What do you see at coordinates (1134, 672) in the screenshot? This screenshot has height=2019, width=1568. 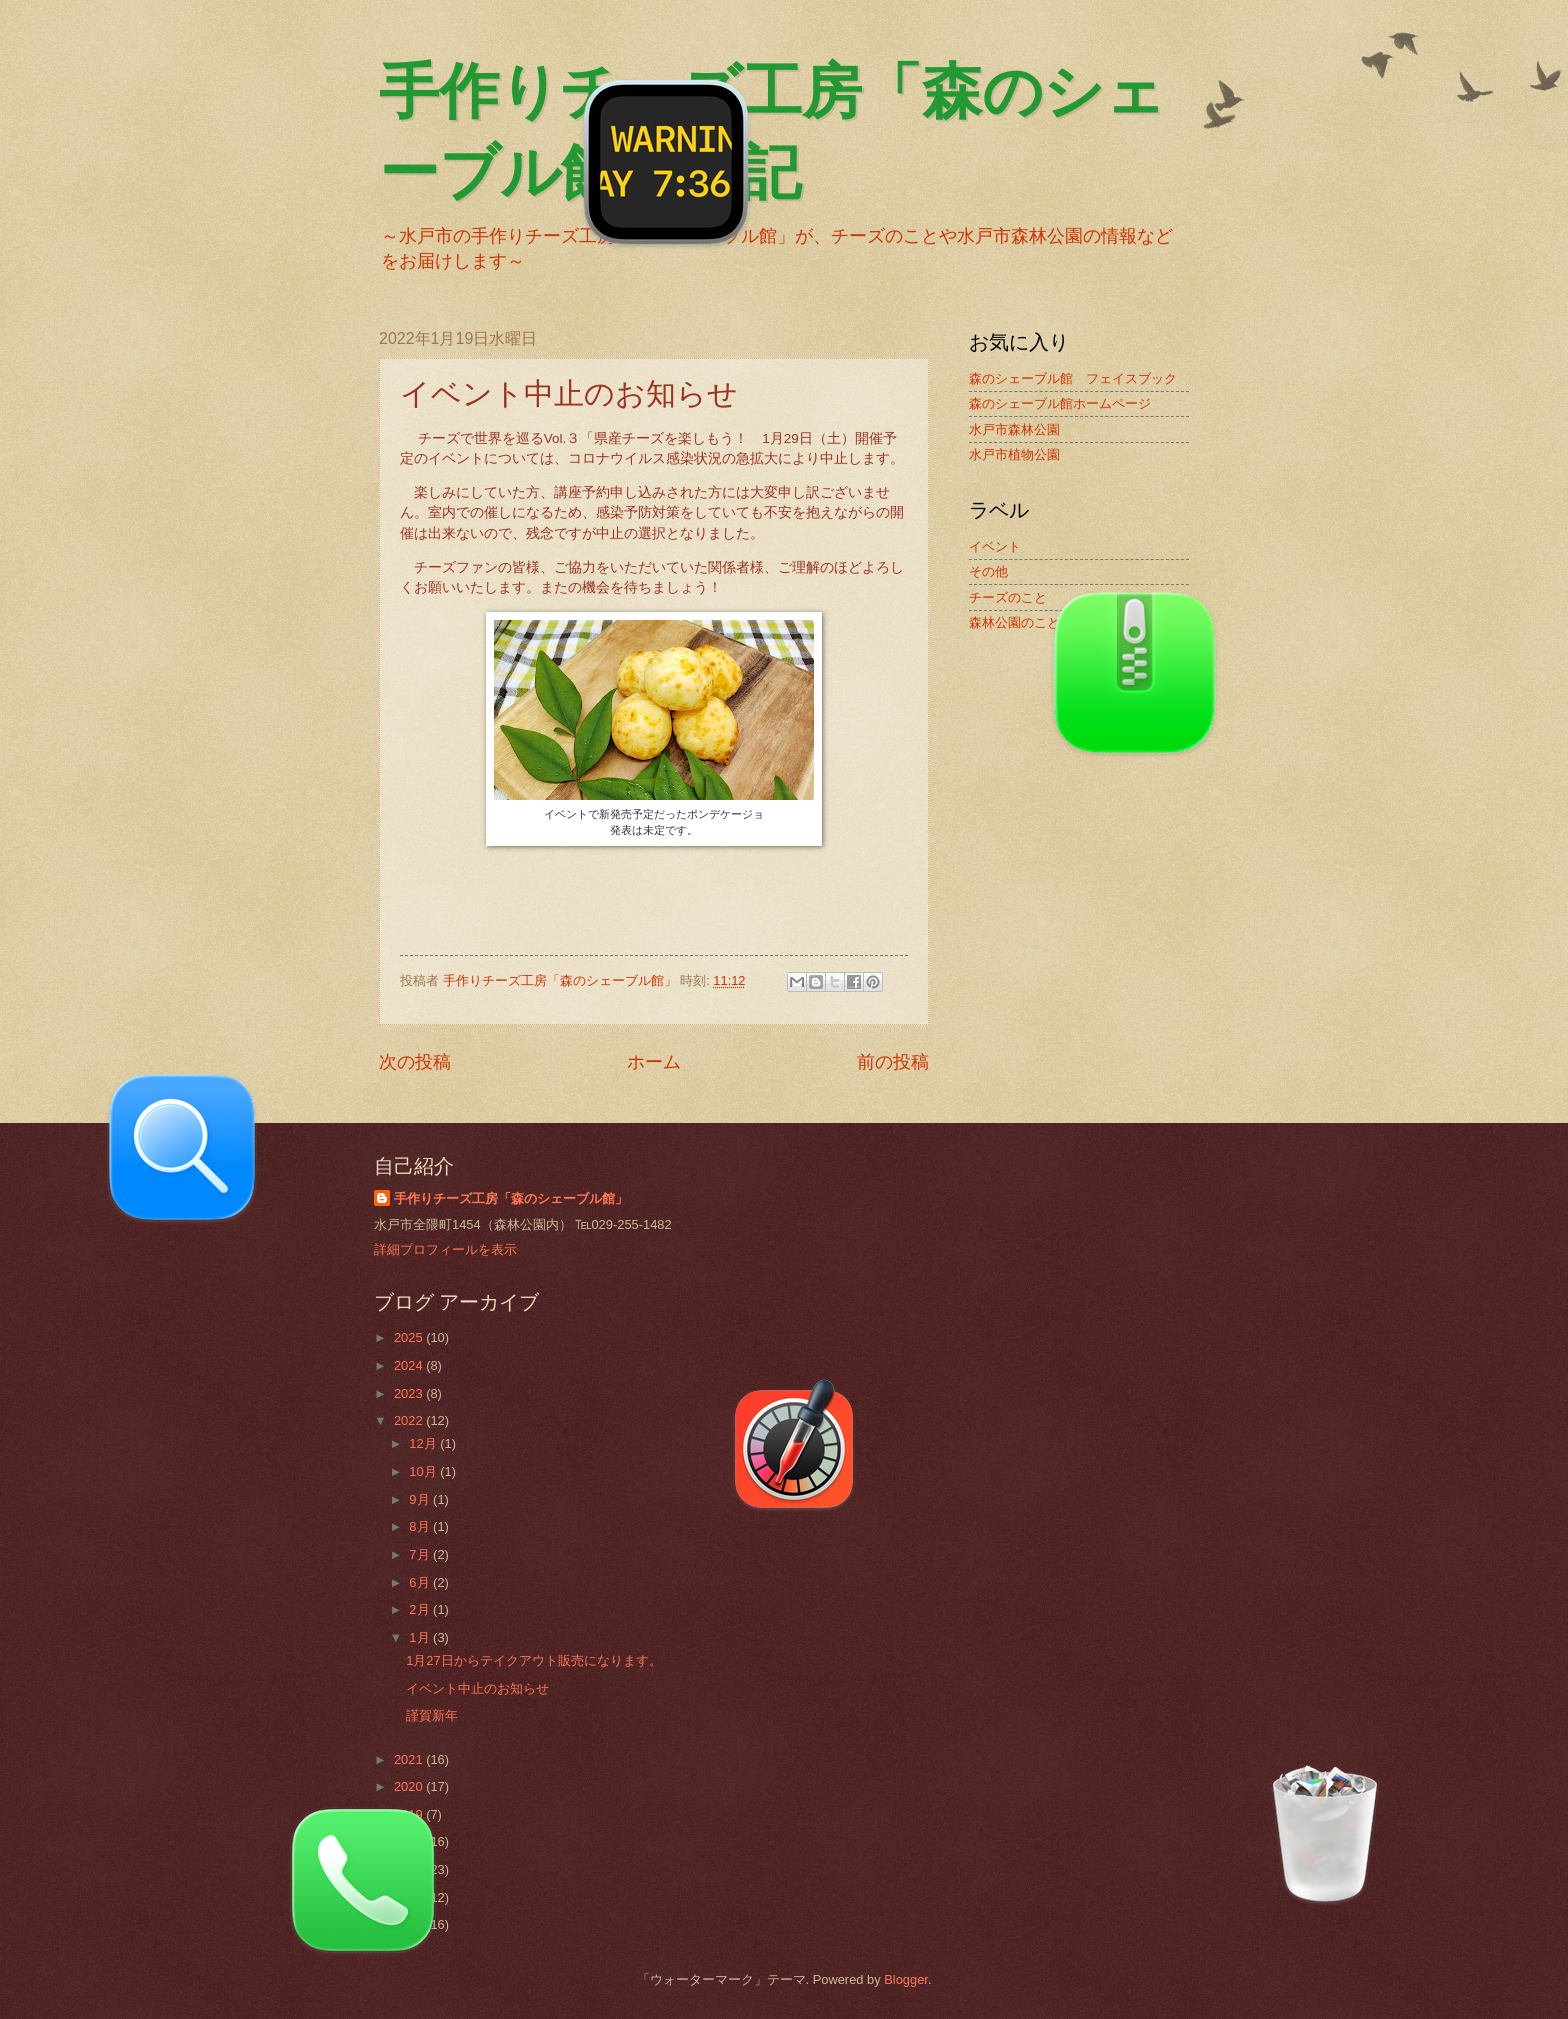 I see `open Archive Utility to compress or extract files` at bounding box center [1134, 672].